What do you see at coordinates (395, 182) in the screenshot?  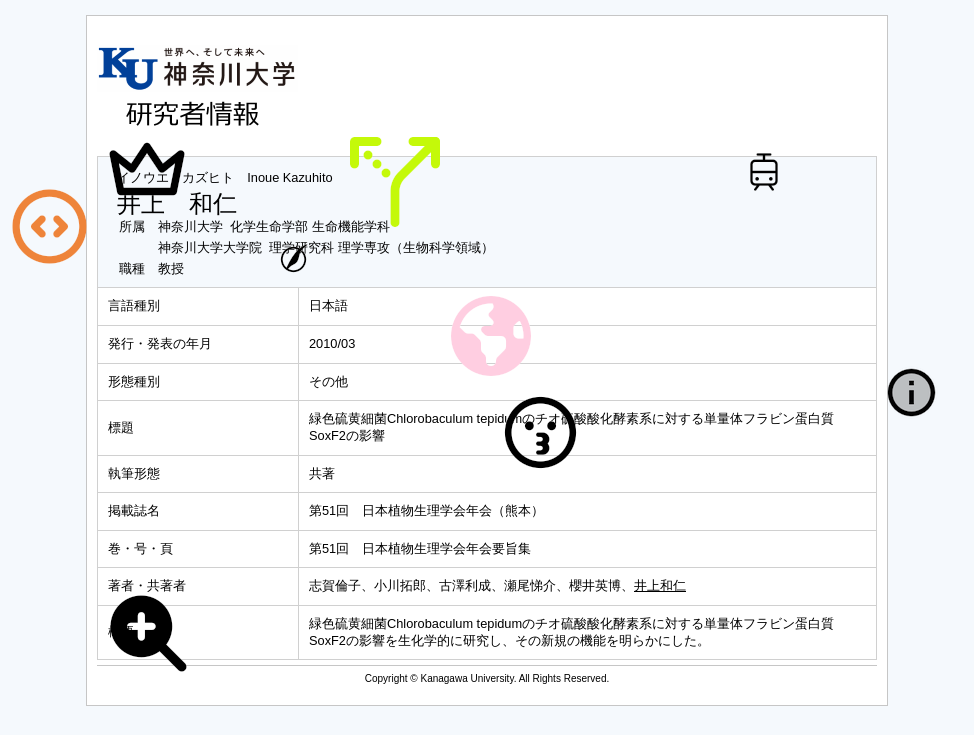 I see `take alternate route to the right` at bounding box center [395, 182].